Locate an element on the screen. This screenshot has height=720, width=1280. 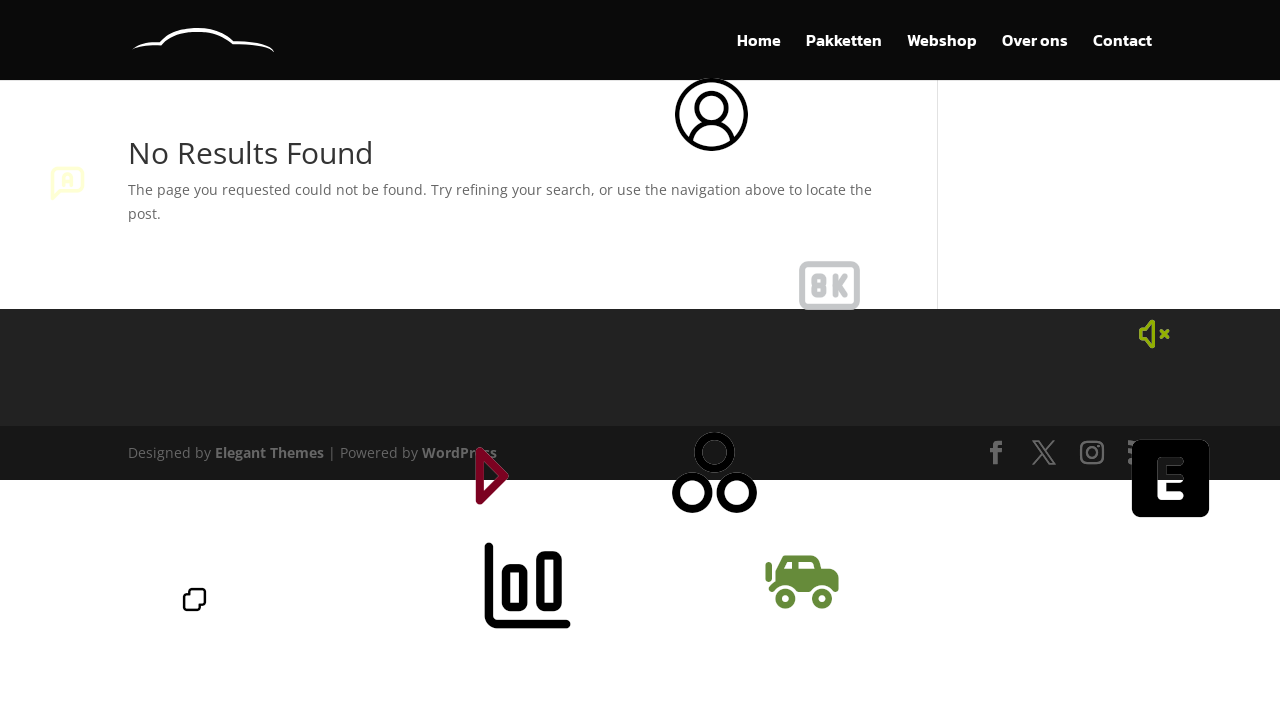
mute audio or sound is located at coordinates (1155, 334).